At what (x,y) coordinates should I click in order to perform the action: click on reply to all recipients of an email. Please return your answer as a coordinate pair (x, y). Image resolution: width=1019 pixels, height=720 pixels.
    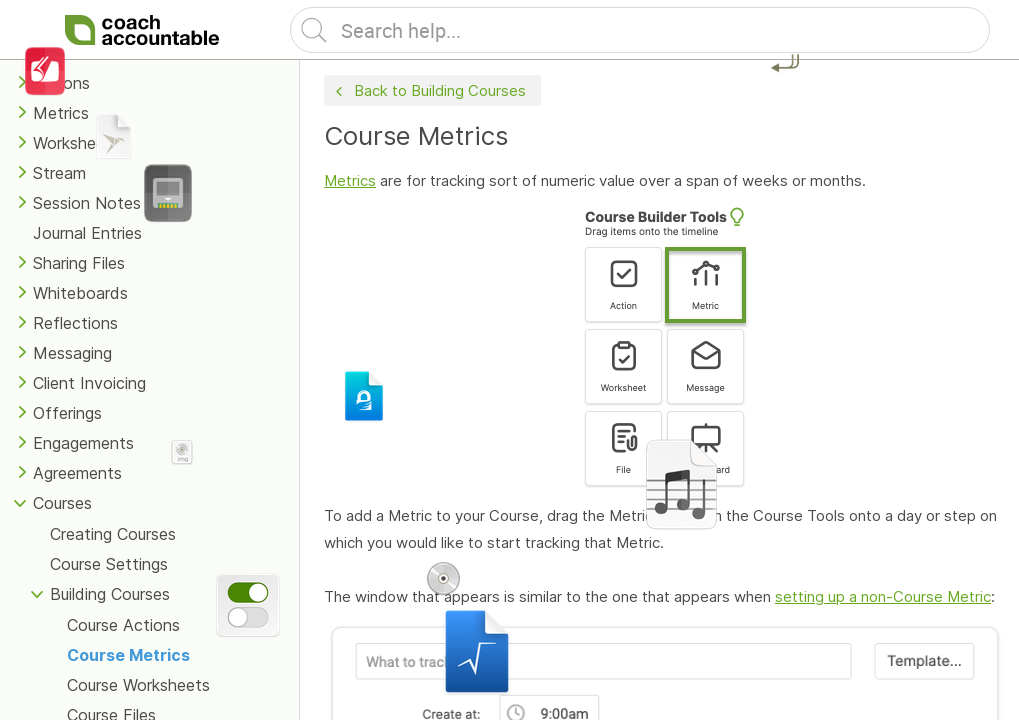
    Looking at the image, I should click on (784, 61).